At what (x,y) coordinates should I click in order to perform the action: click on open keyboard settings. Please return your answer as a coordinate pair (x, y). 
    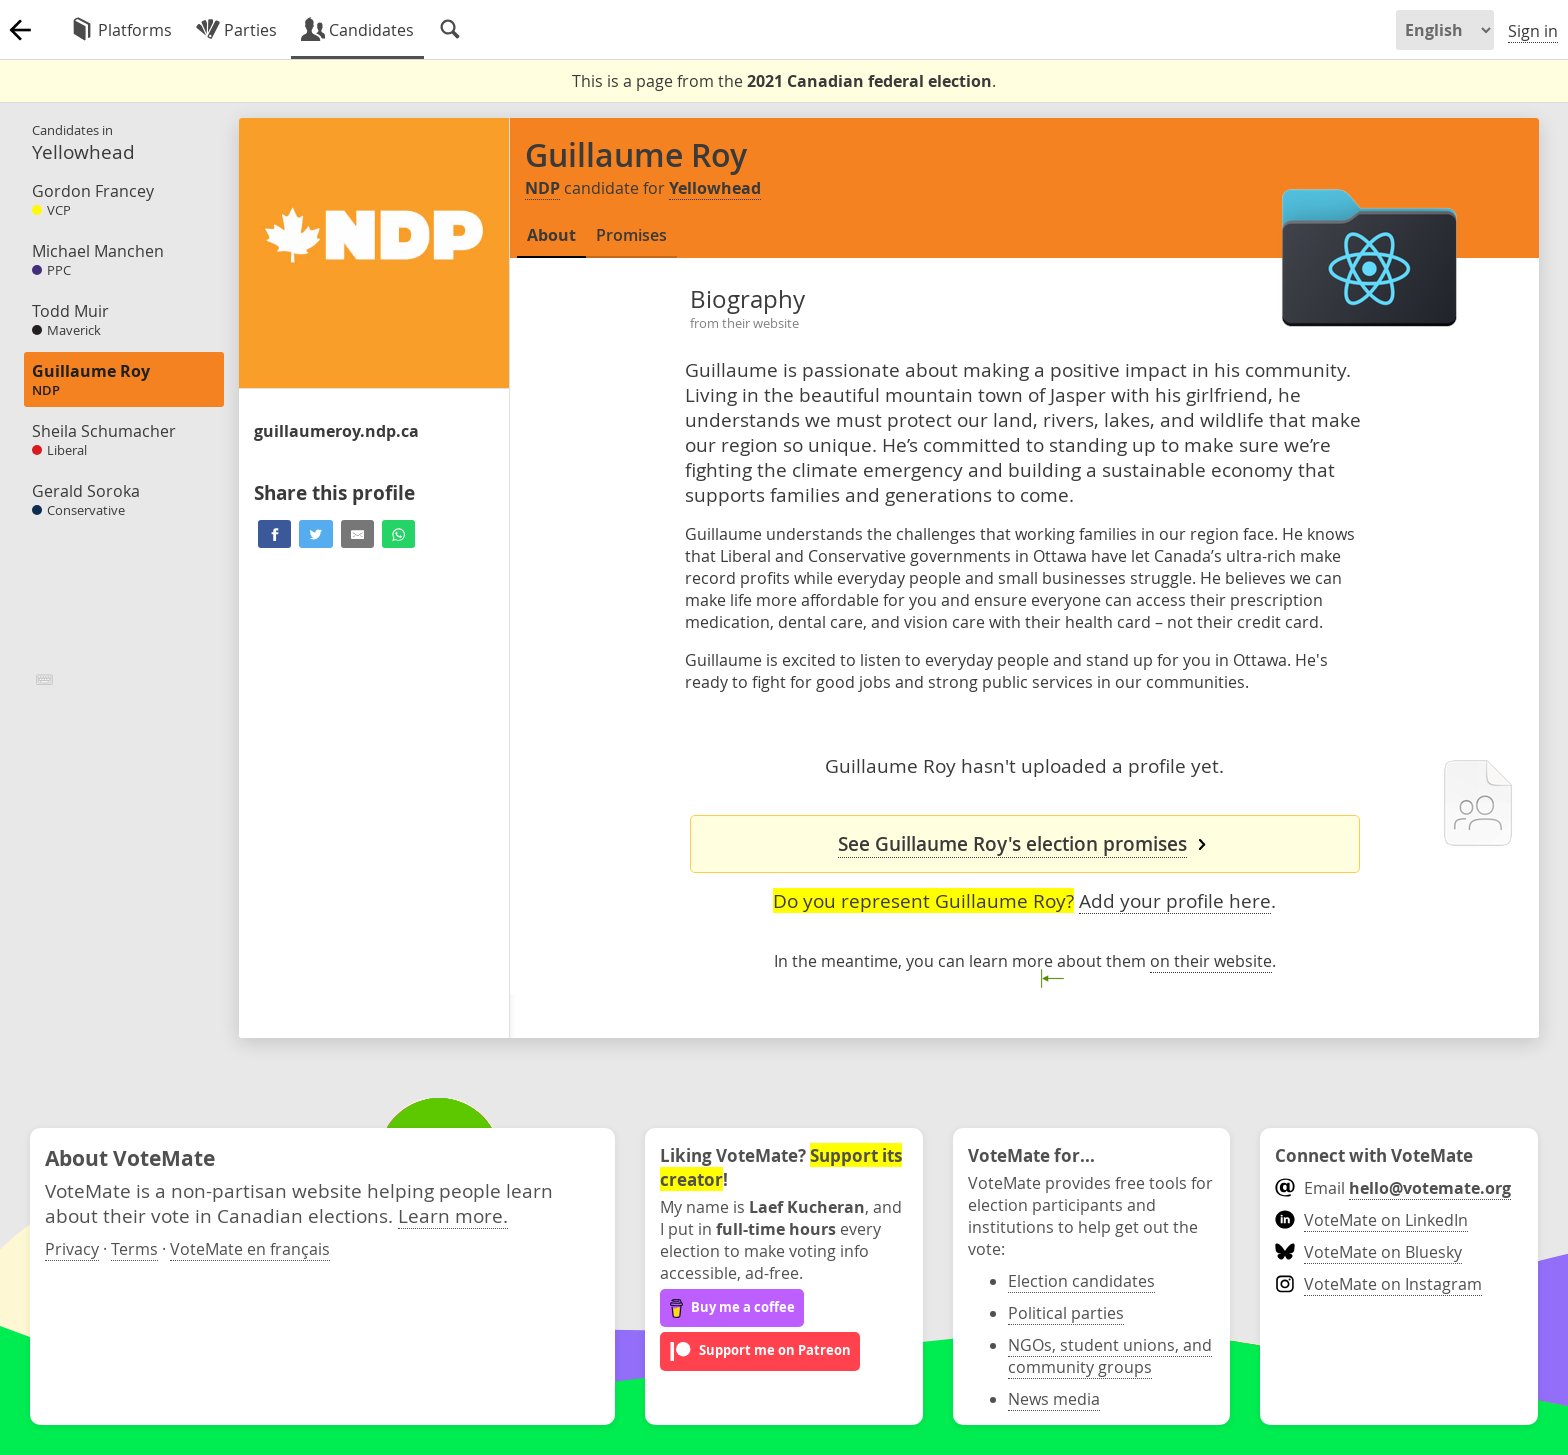
    Looking at the image, I should click on (44, 679).